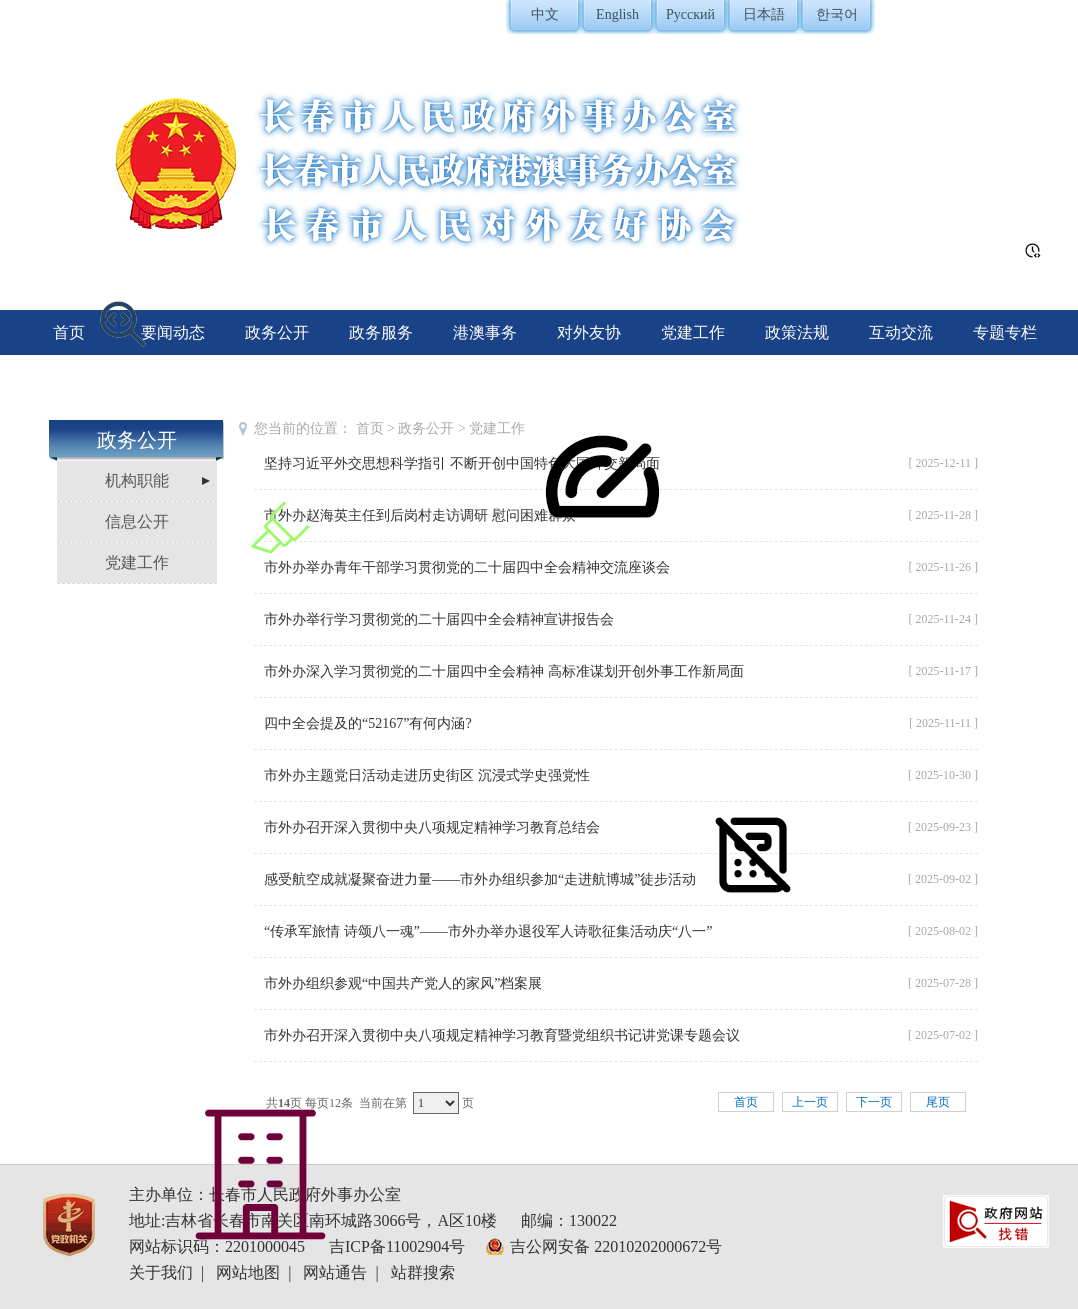  Describe the element at coordinates (753, 855) in the screenshot. I see `calculator function disabled` at that location.